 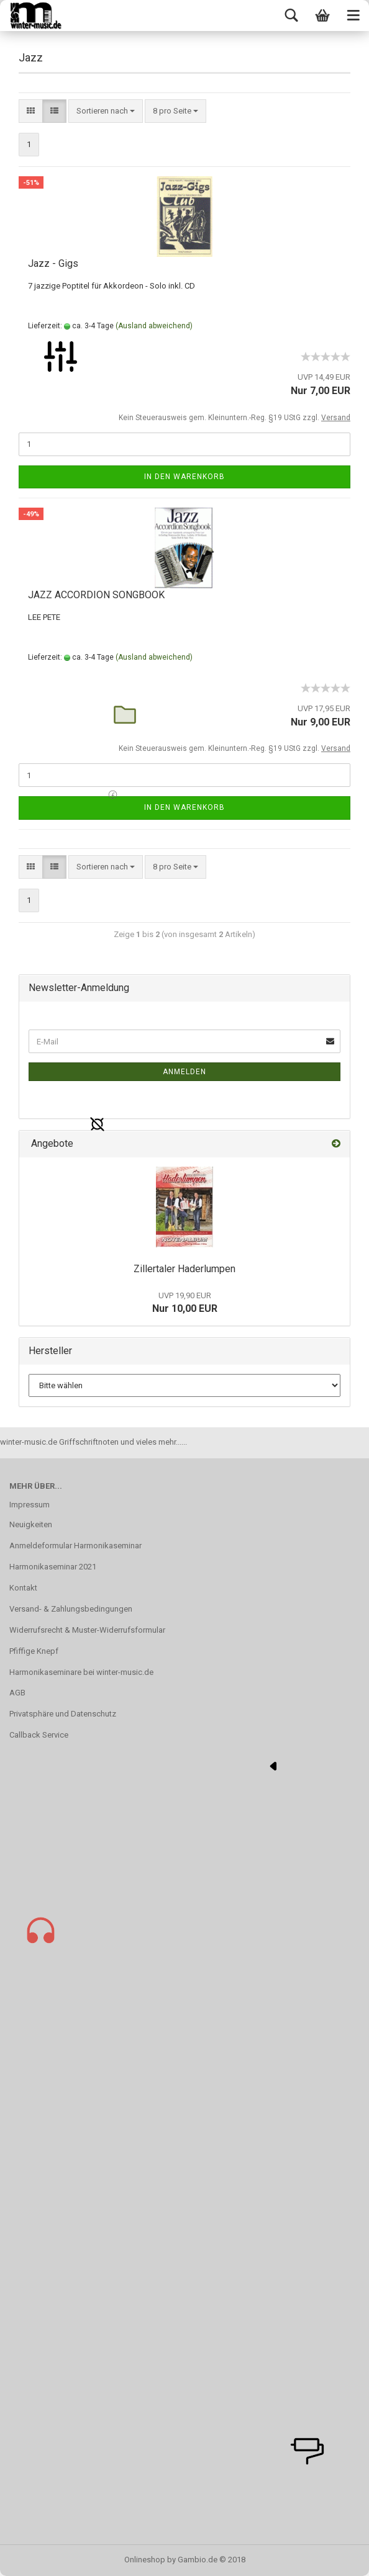 I want to click on disable currency or payment features, so click(x=97, y=1124).